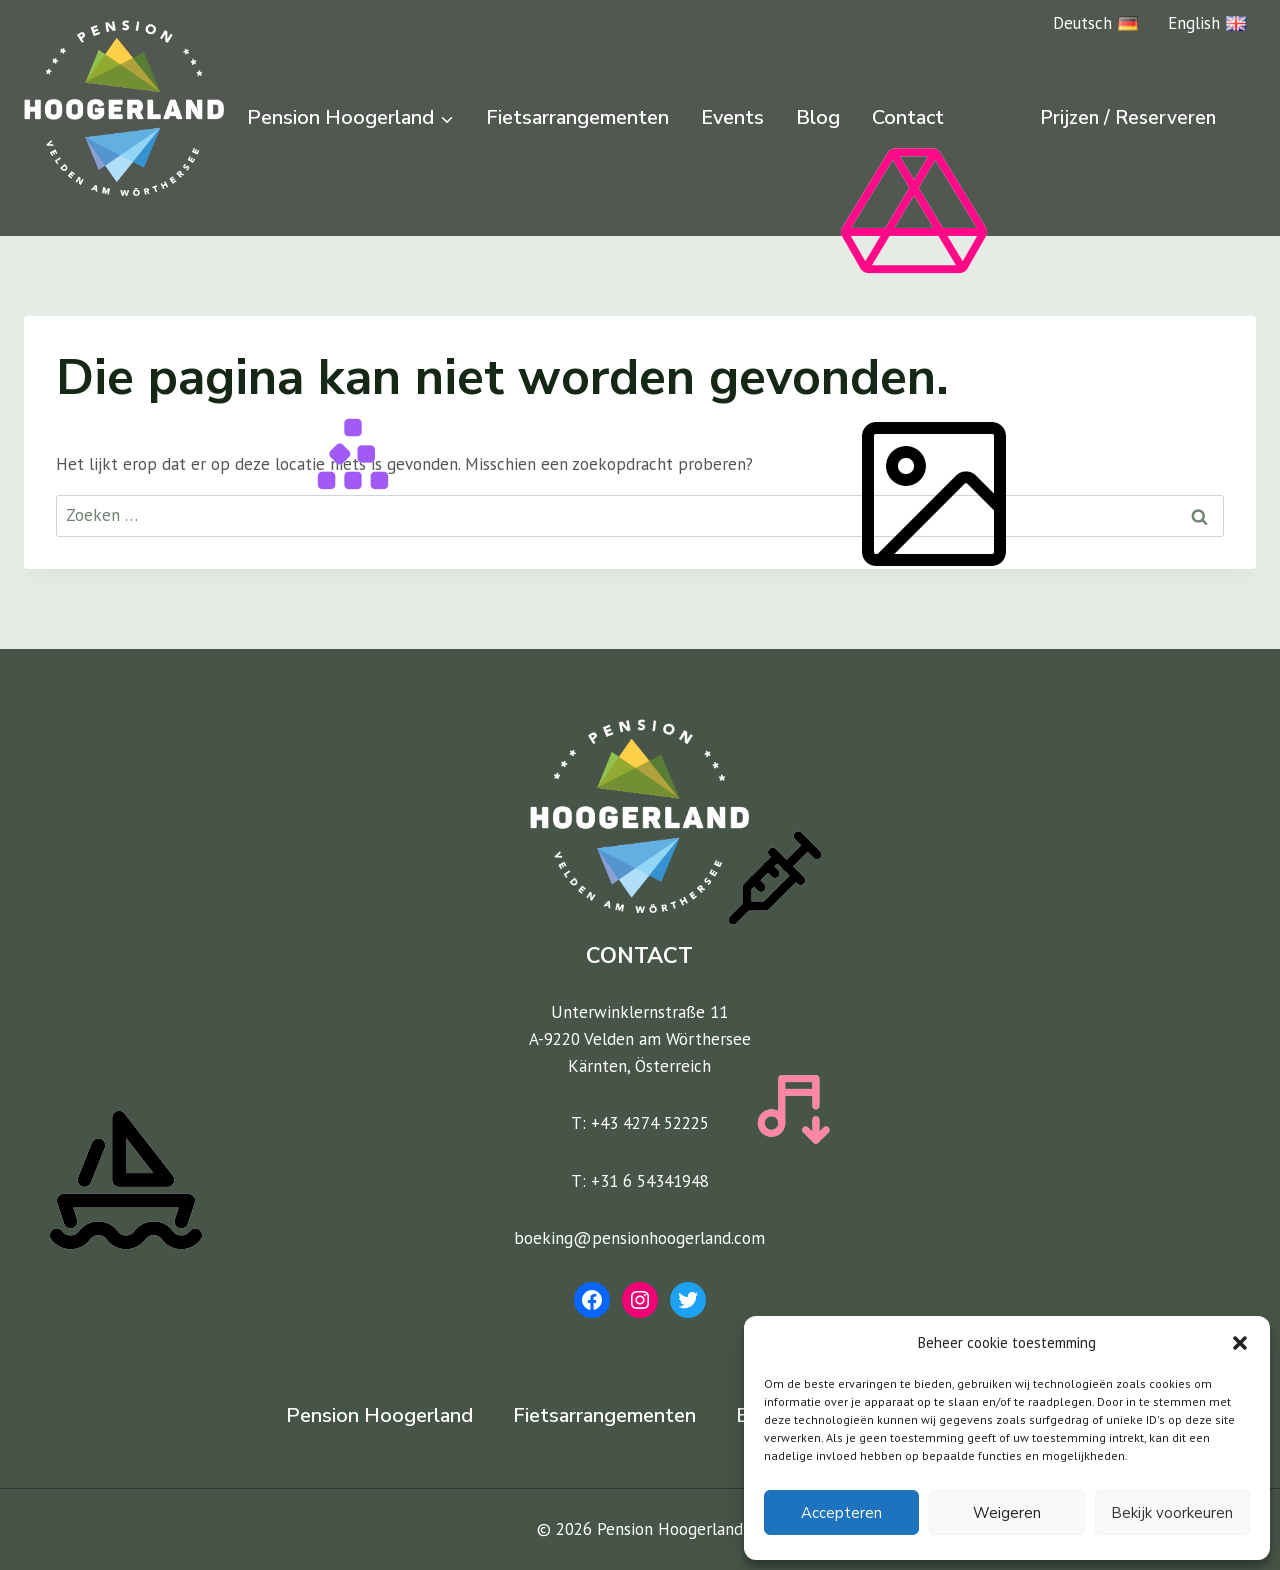 Image resolution: width=1280 pixels, height=1570 pixels. What do you see at coordinates (775, 878) in the screenshot?
I see `access vaccination records` at bounding box center [775, 878].